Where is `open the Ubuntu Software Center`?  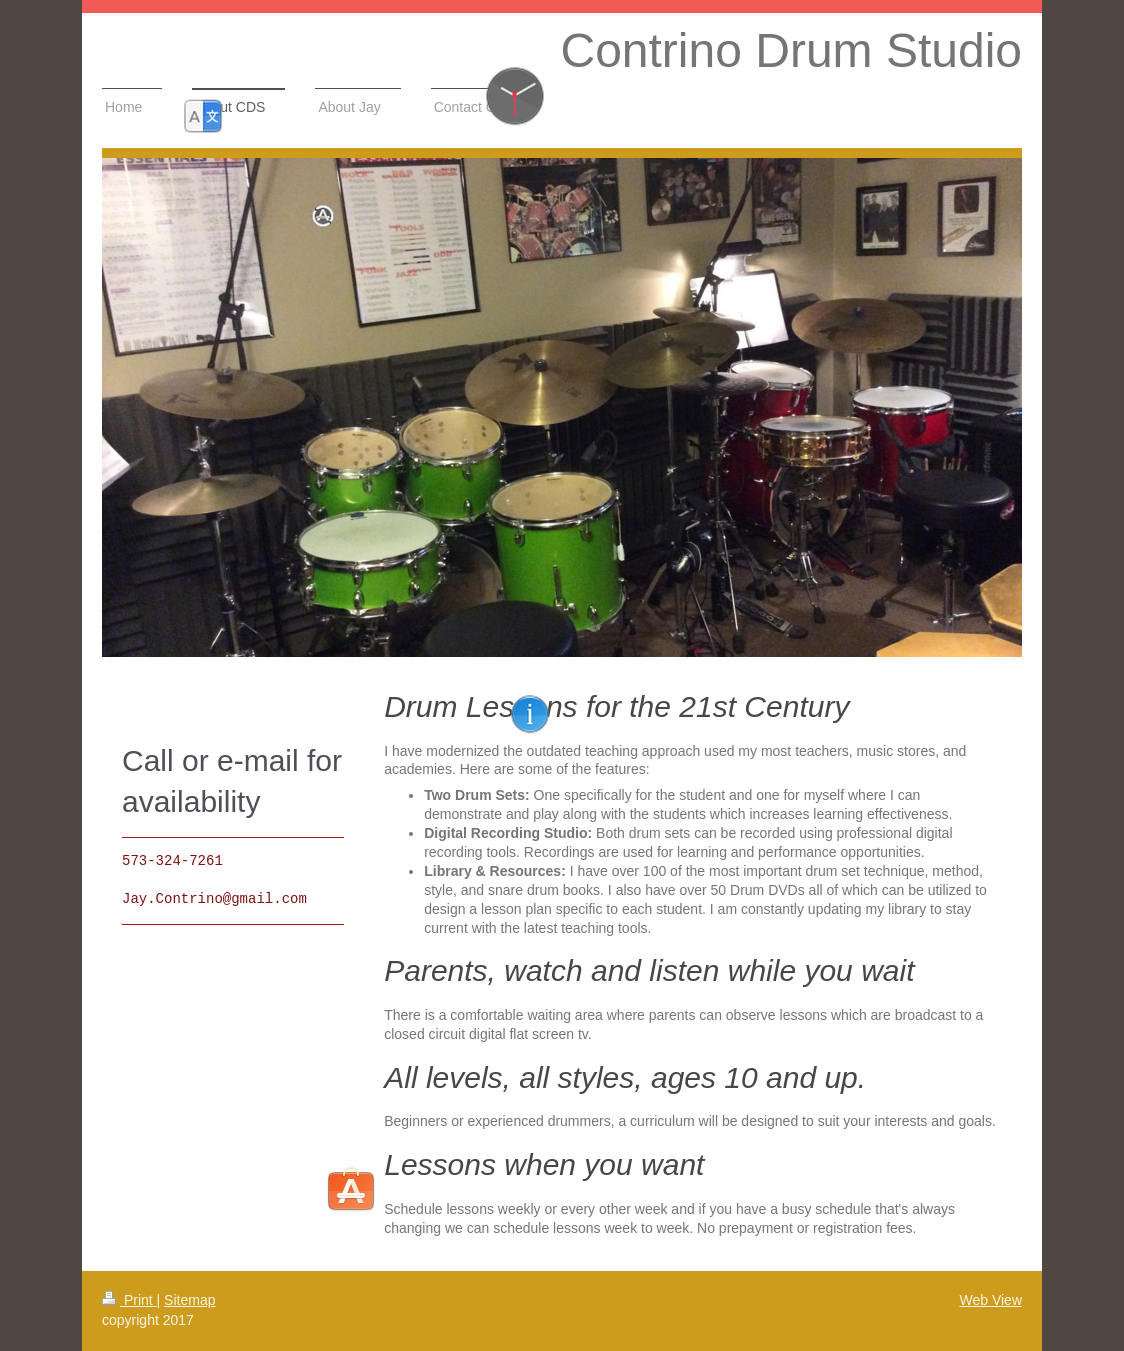
open the Ubuntu Software Center is located at coordinates (351, 1191).